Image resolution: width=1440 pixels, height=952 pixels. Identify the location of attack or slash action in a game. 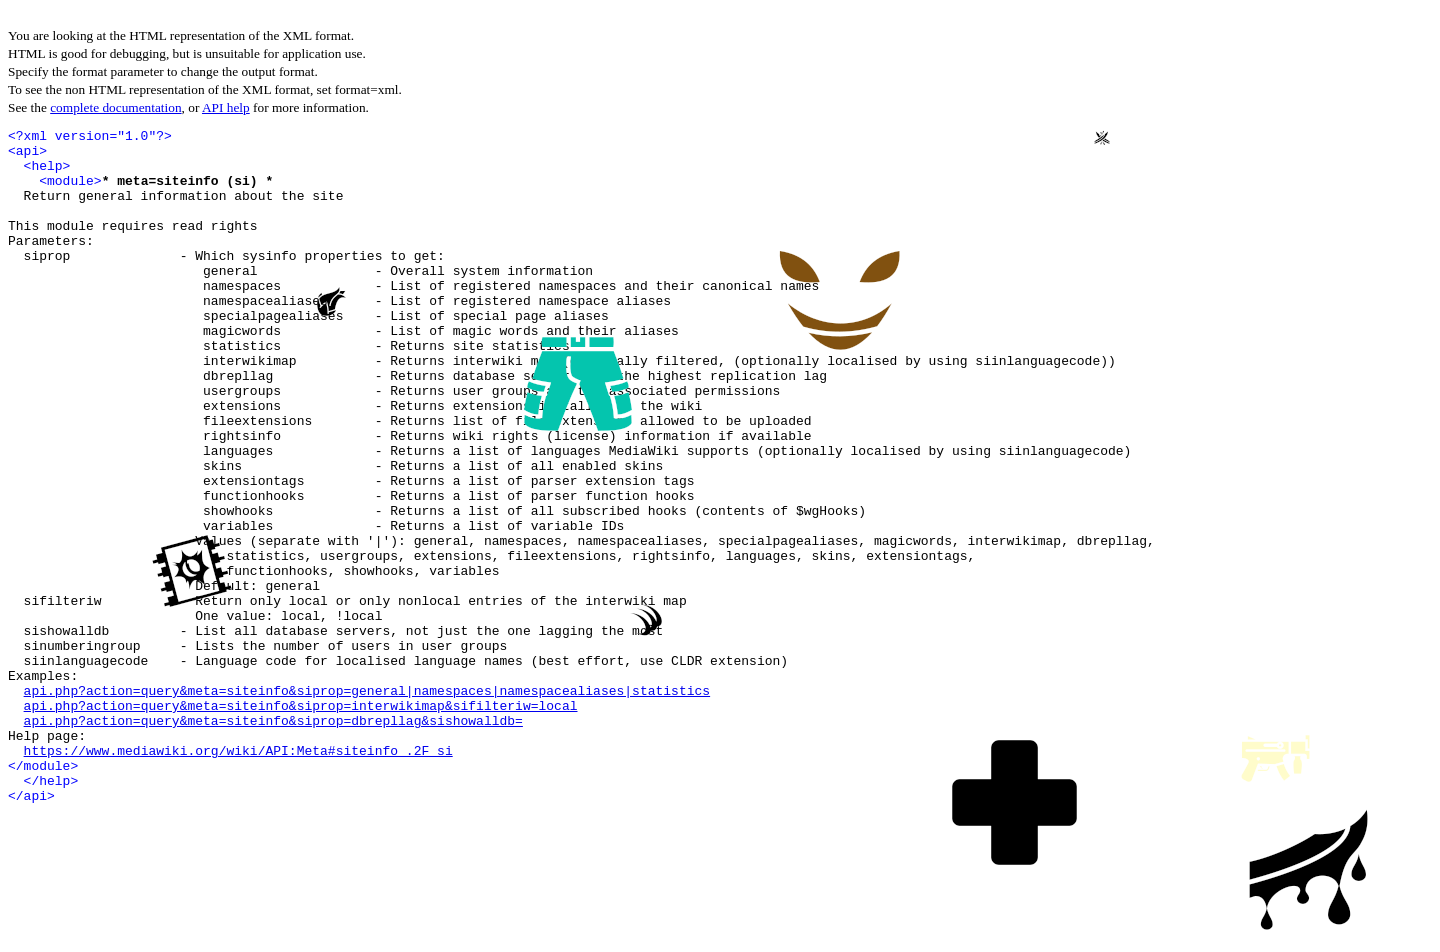
(646, 620).